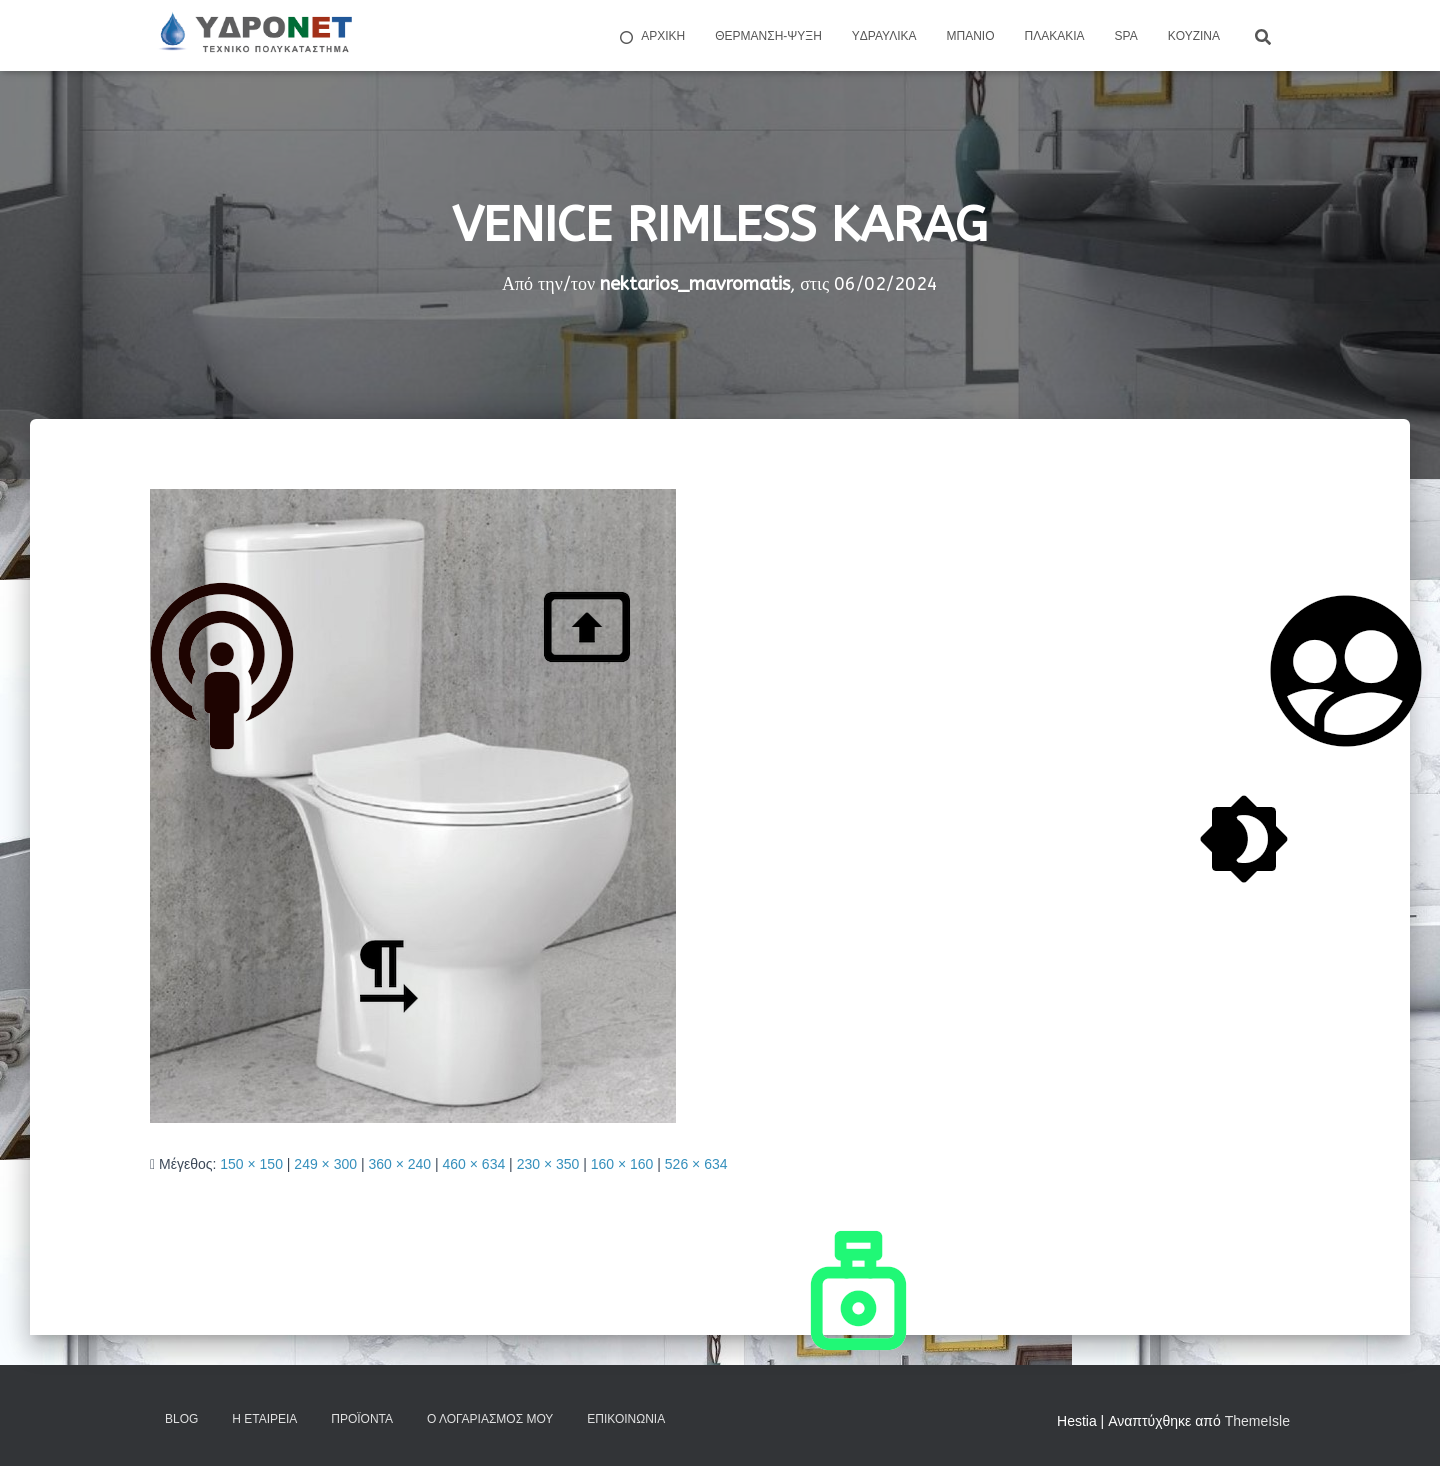  Describe the element at coordinates (385, 976) in the screenshot. I see `set text direction to left-to-right` at that location.